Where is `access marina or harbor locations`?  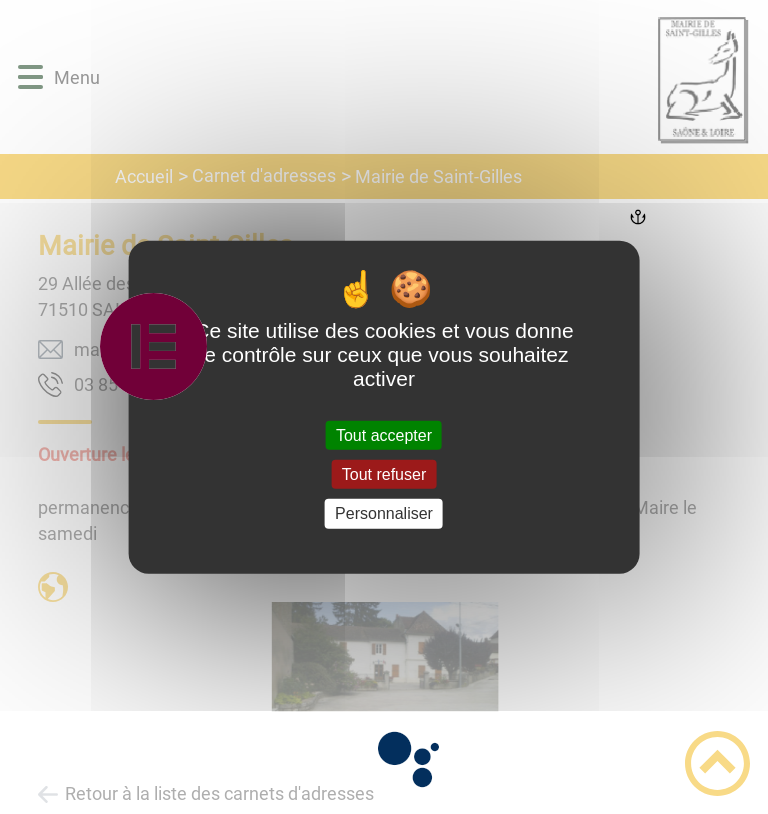 access marina or harbor locations is located at coordinates (638, 217).